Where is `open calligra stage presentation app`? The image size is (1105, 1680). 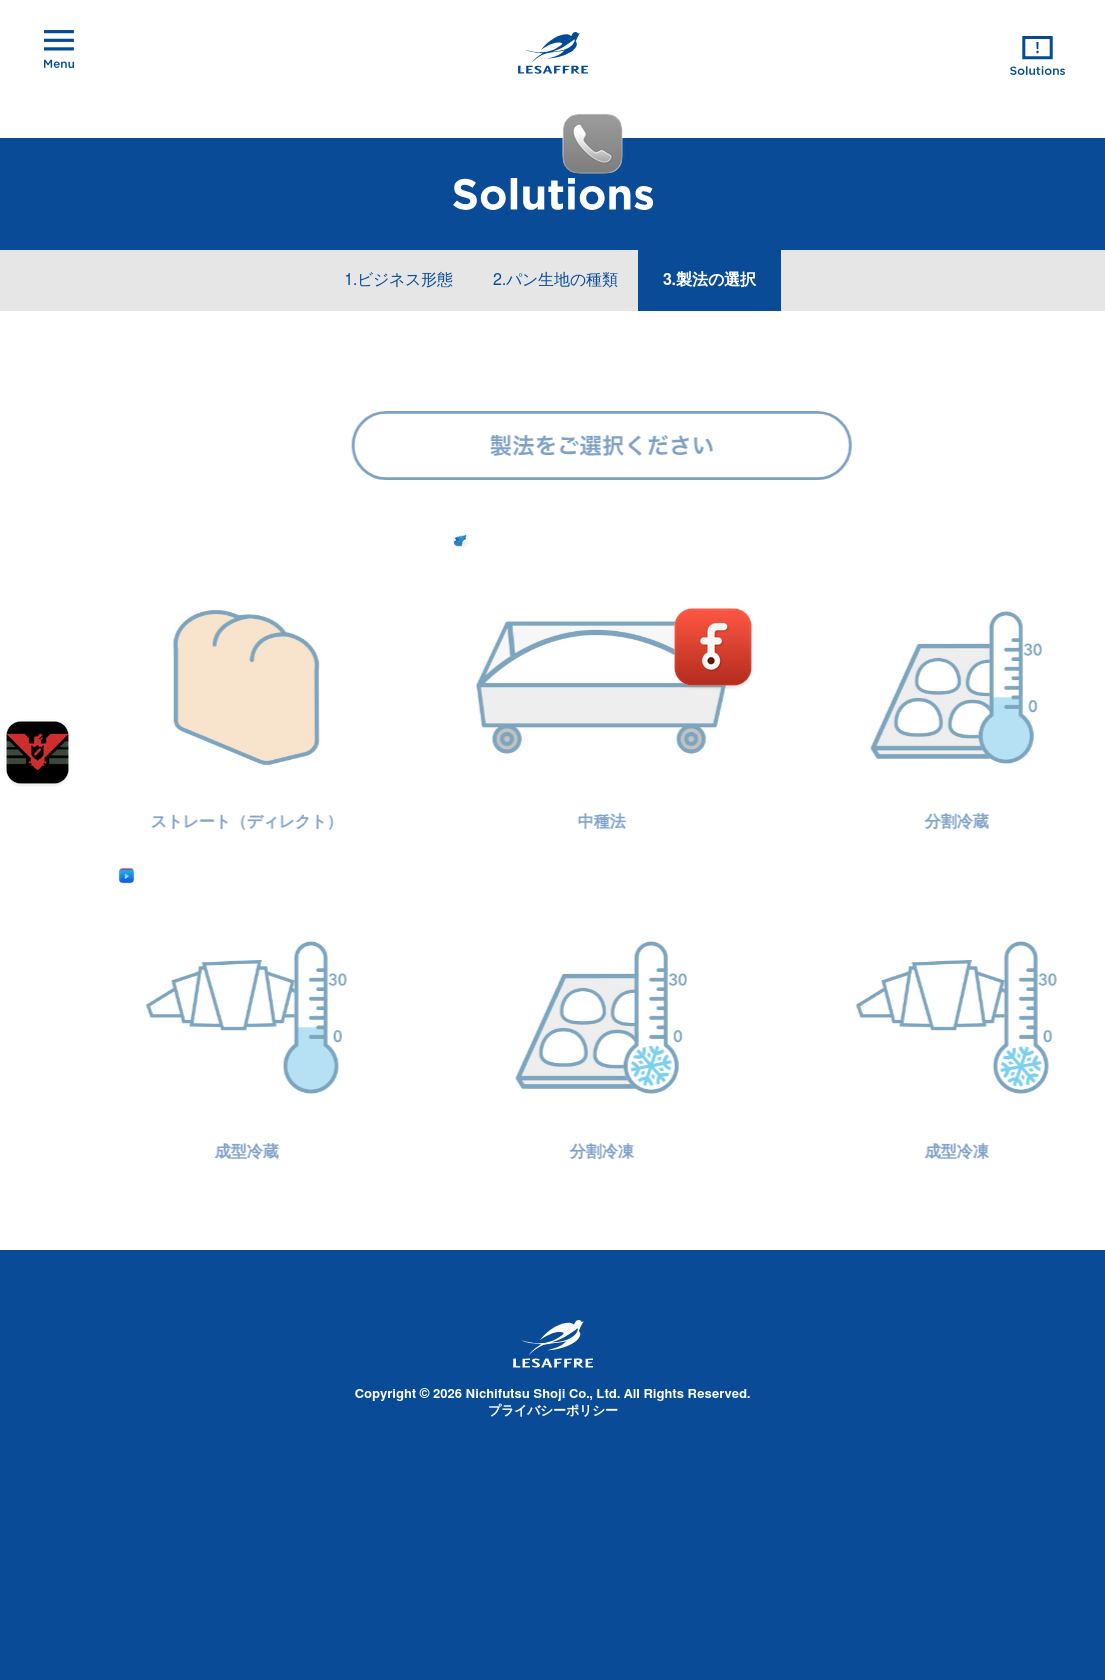 open calligra stage presentation app is located at coordinates (126, 875).